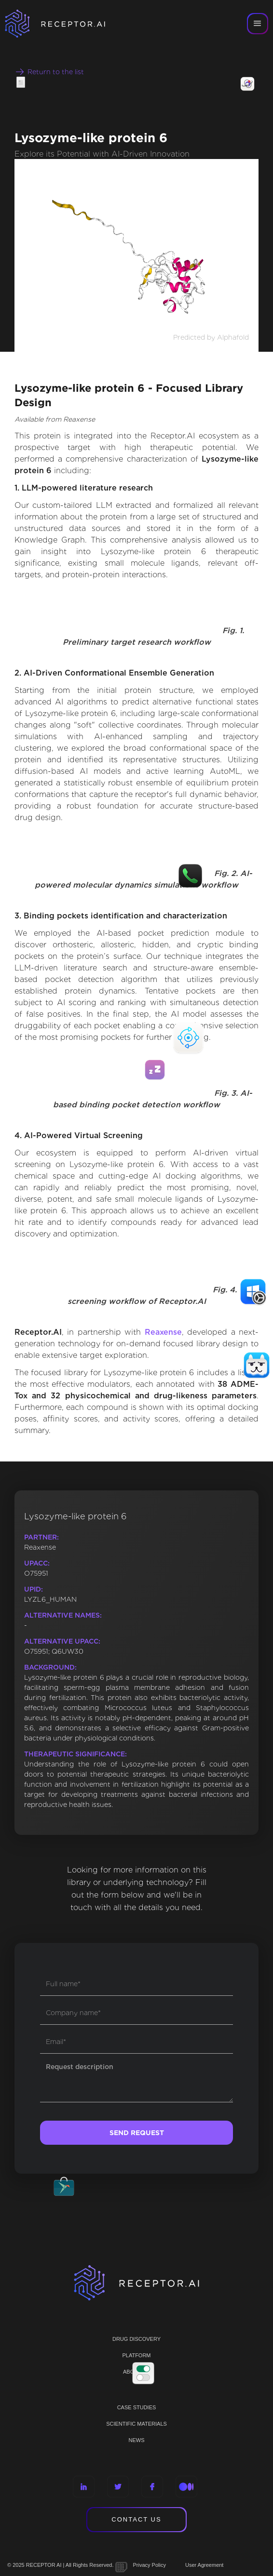  Describe the element at coordinates (247, 84) in the screenshot. I see `open mkvmerge video merging tool` at that location.